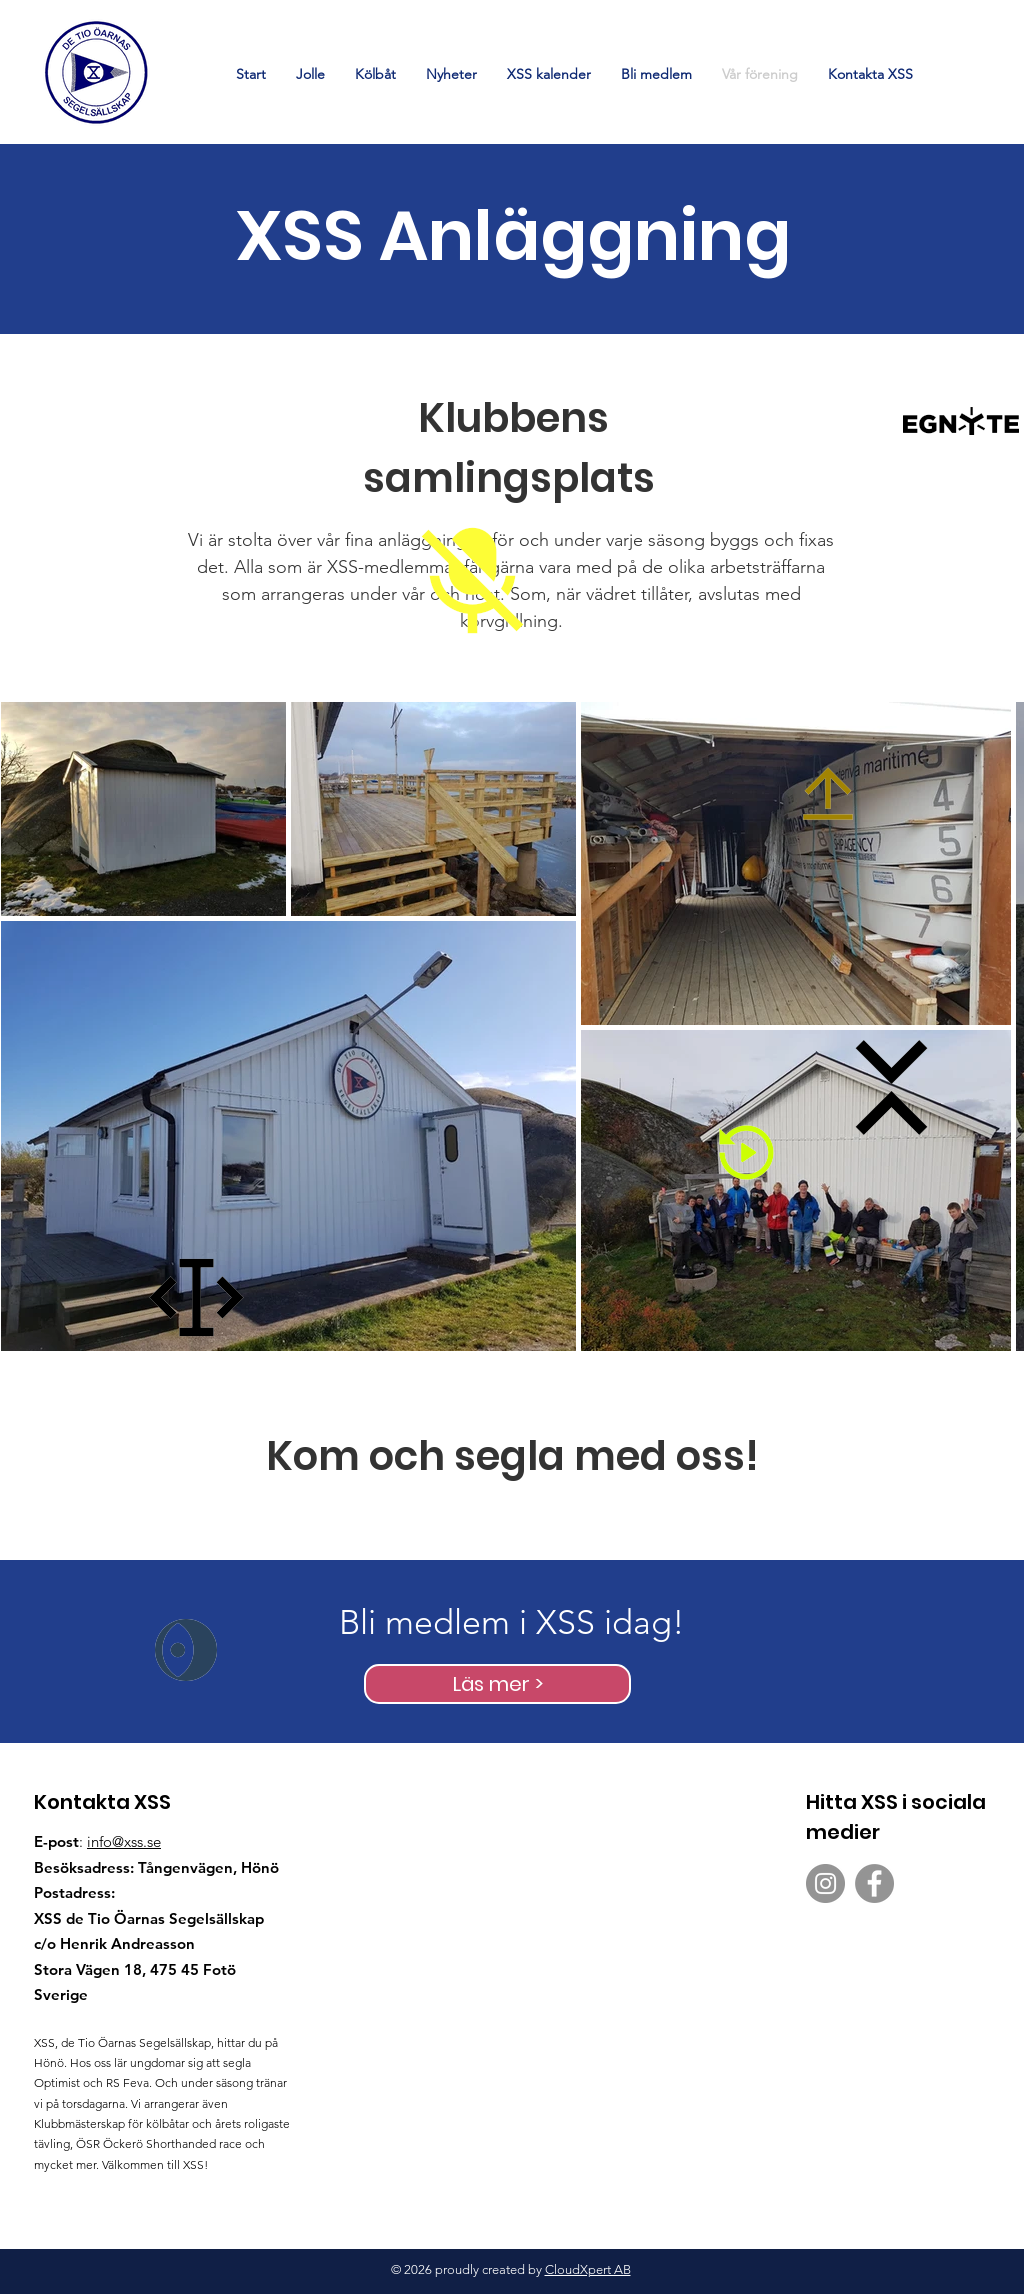 The image size is (1024, 2294). What do you see at coordinates (891, 1087) in the screenshot?
I see `collapse or contract content vertically` at bounding box center [891, 1087].